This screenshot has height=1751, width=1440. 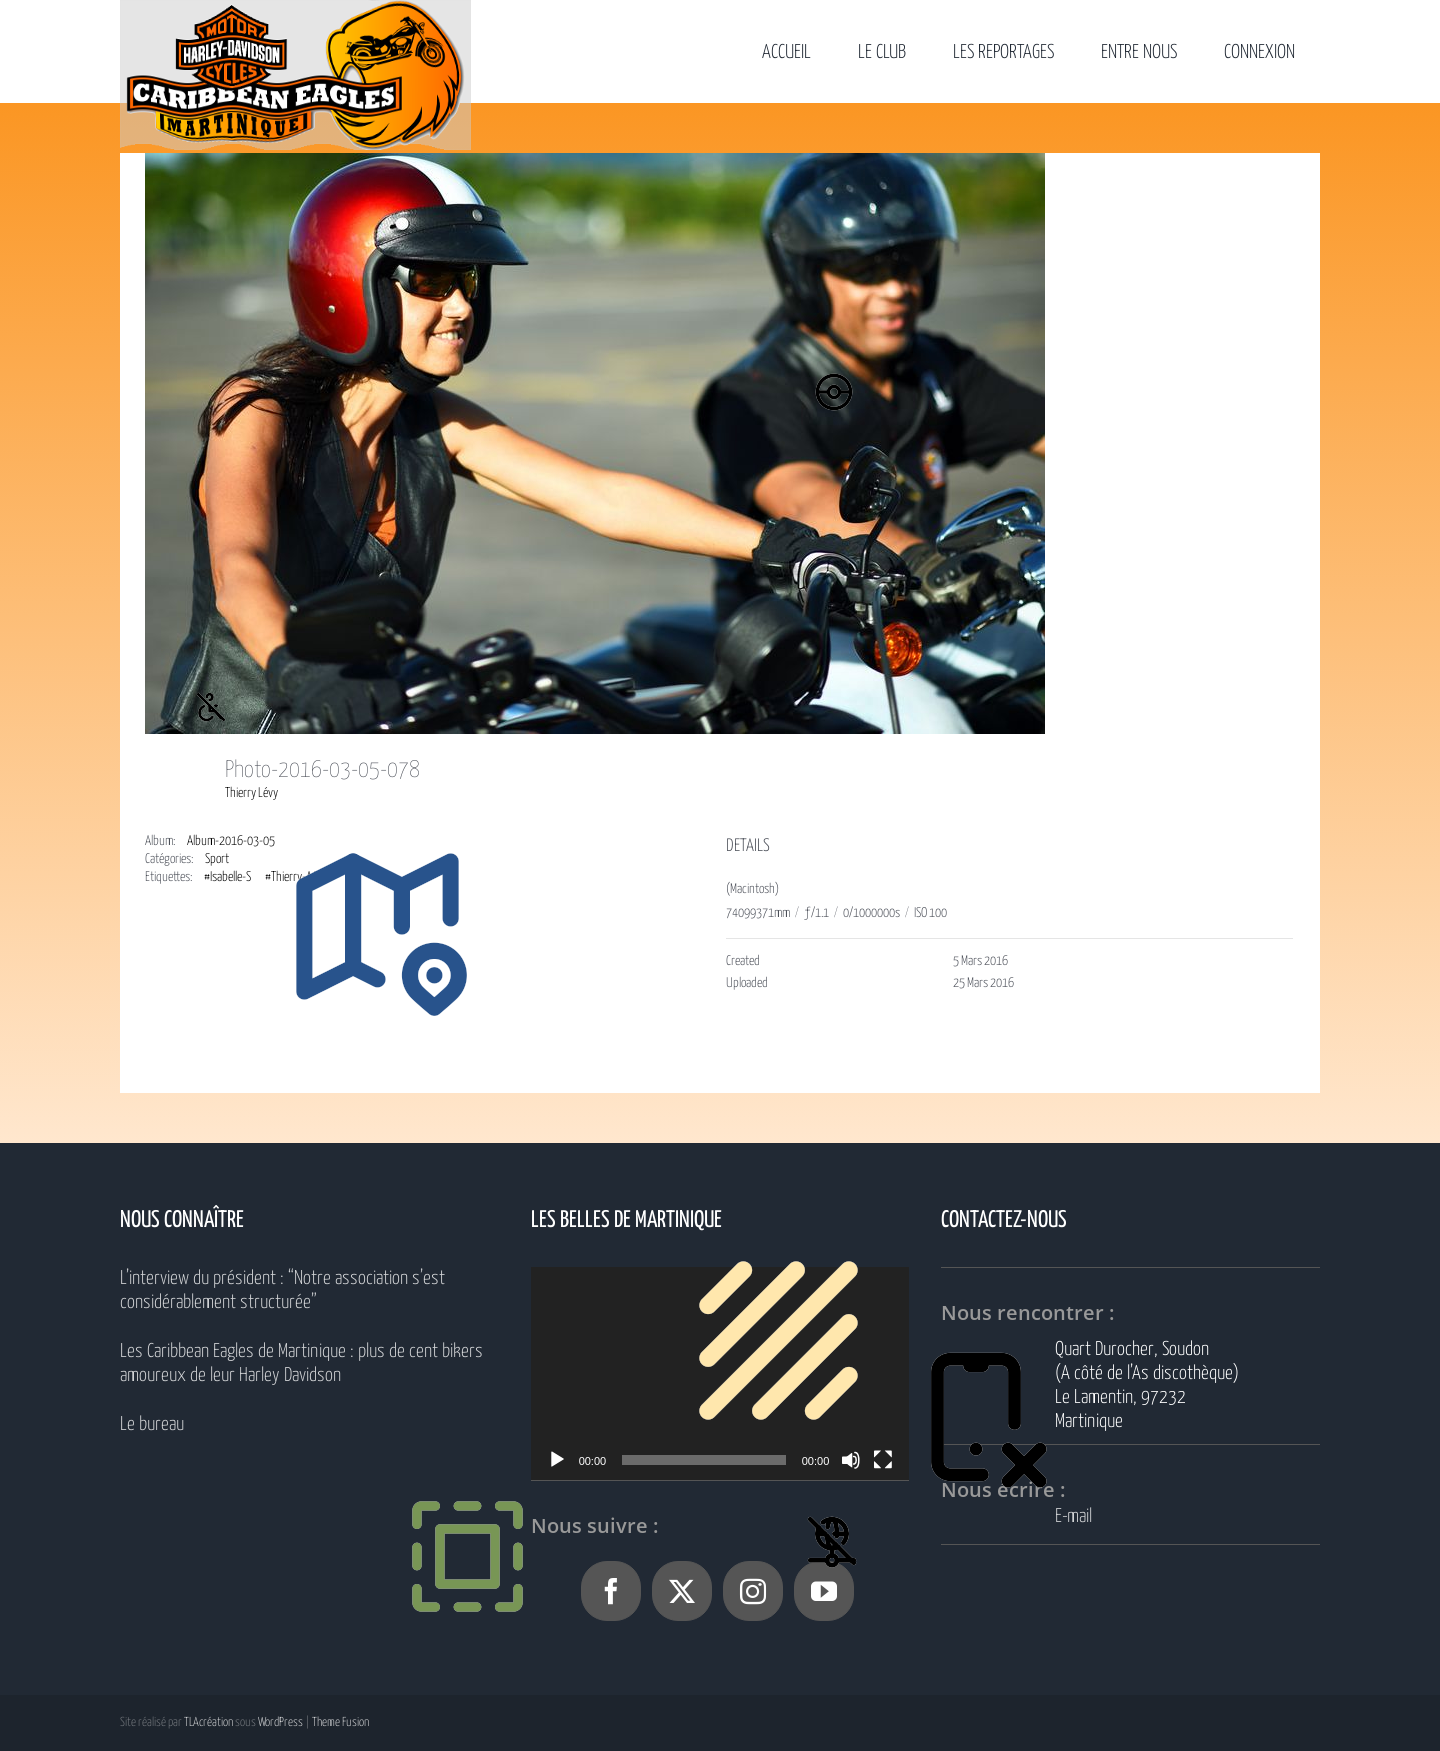 I want to click on access pokémon collection or inventory, so click(x=834, y=392).